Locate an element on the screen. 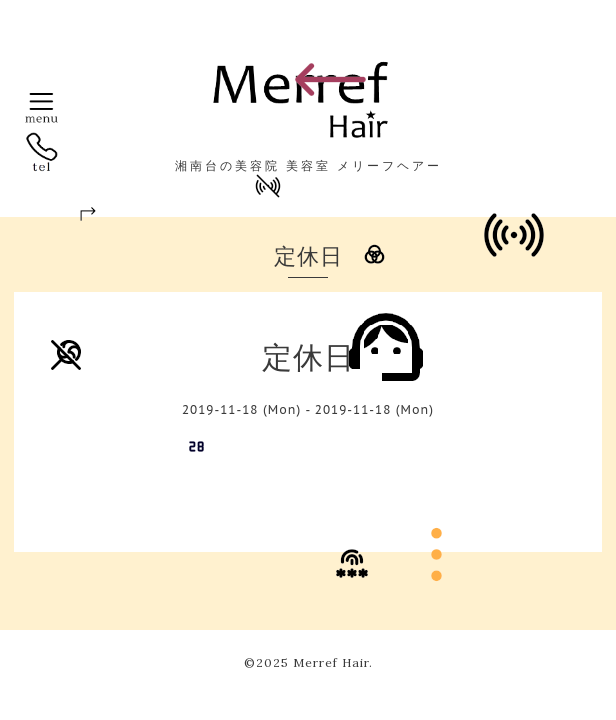  no signal or connection unavailable is located at coordinates (268, 186).